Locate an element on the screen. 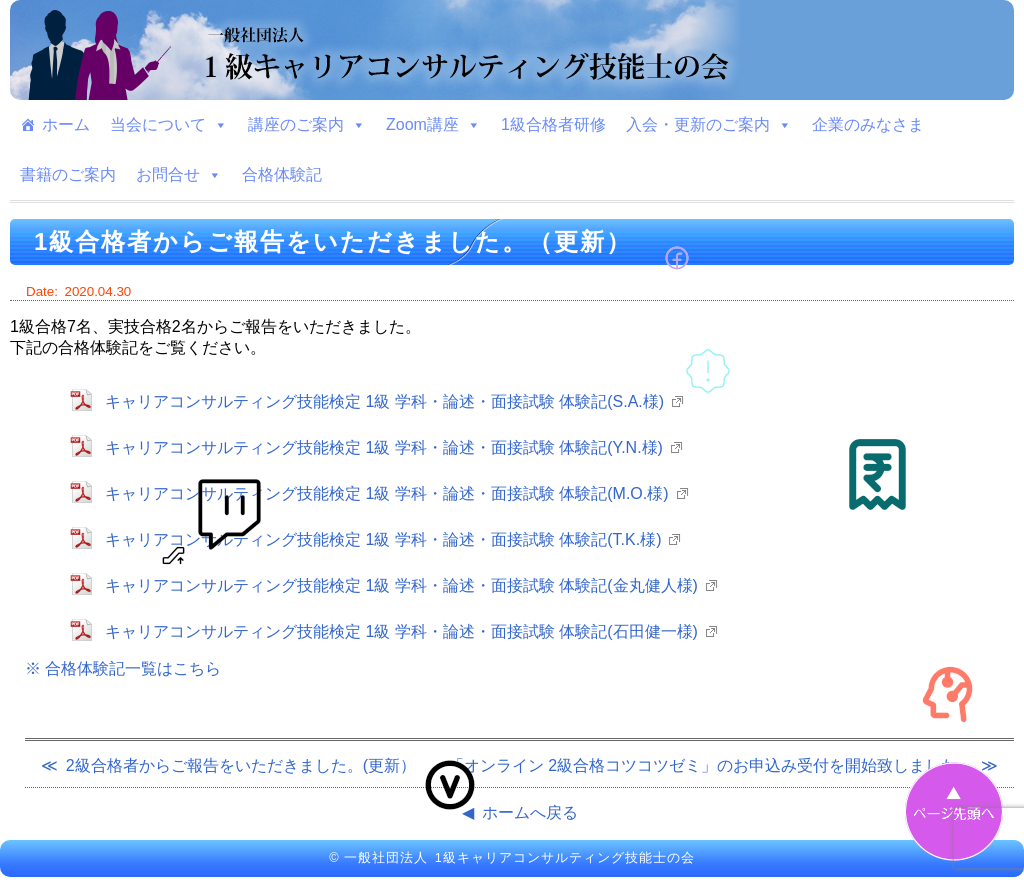 Image resolution: width=1024 pixels, height=882 pixels. indicates a verified status or account is located at coordinates (450, 785).